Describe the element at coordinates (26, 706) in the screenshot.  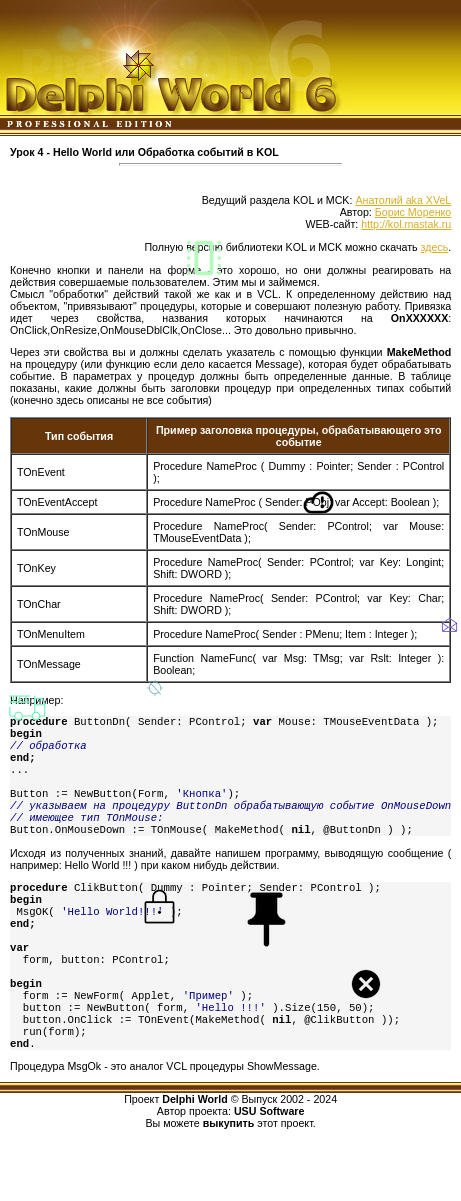
I see `indicates emergency services or fire department` at that location.